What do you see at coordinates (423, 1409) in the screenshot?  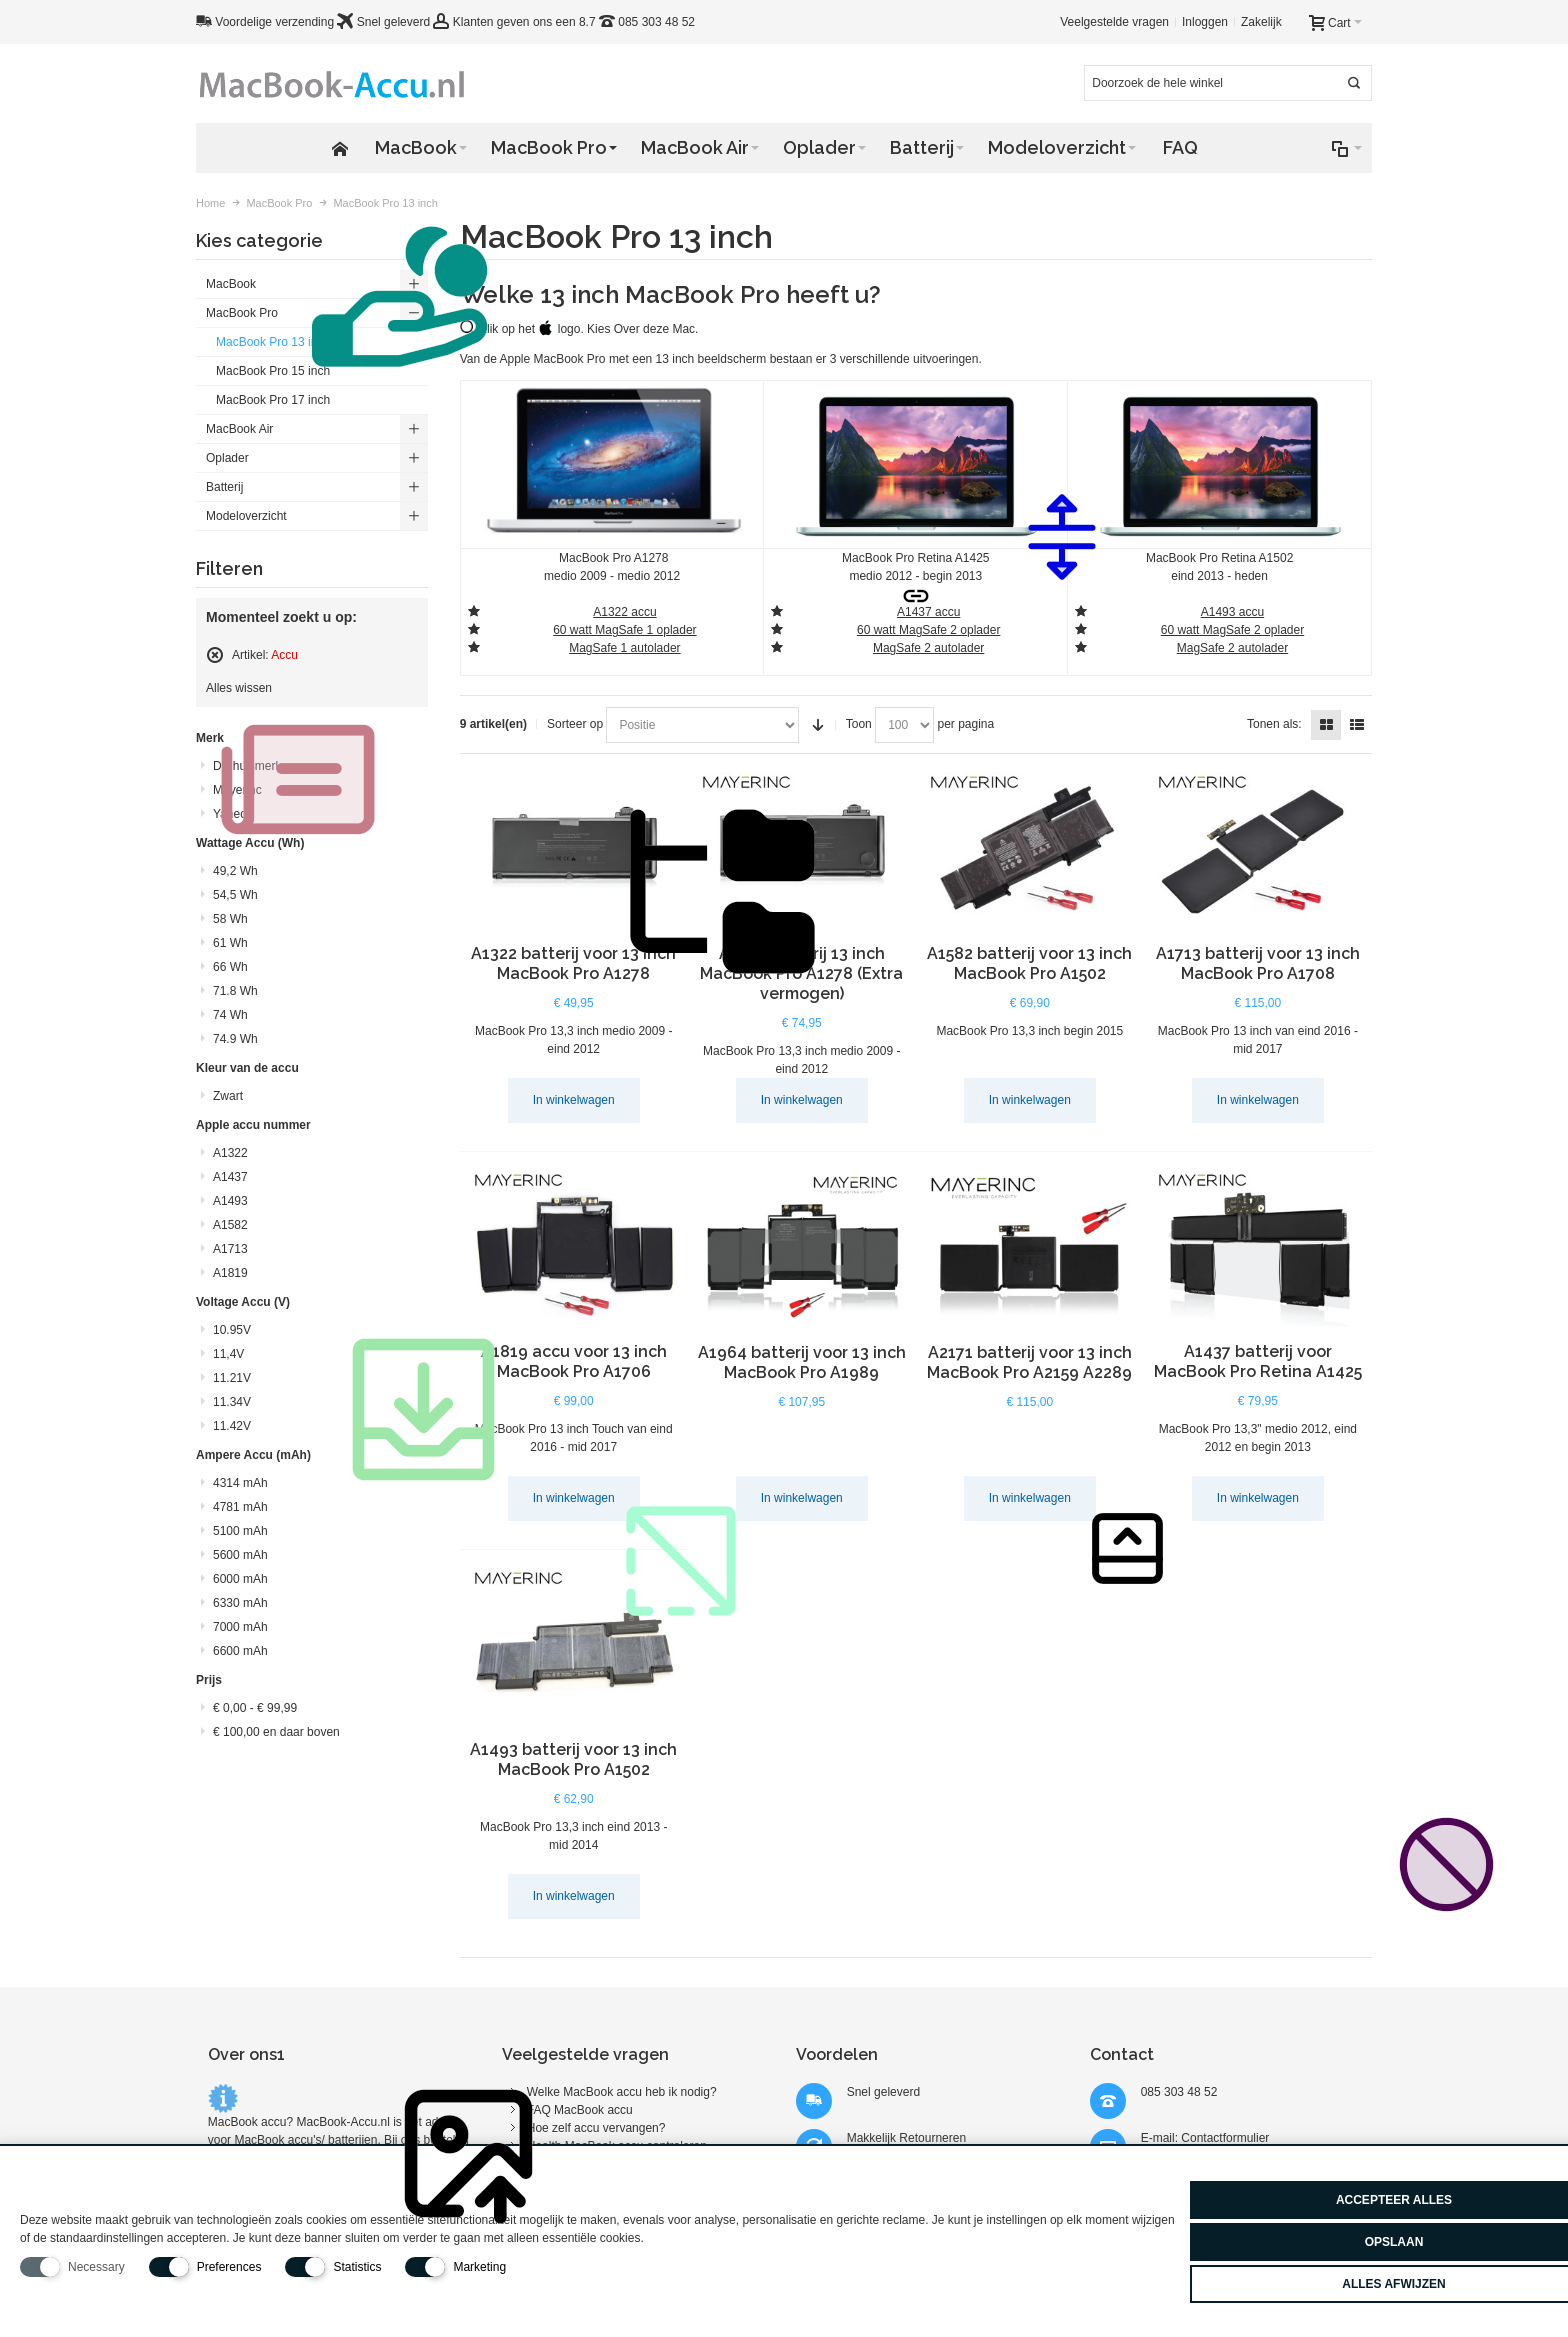 I see `download file to inbox or tray` at bounding box center [423, 1409].